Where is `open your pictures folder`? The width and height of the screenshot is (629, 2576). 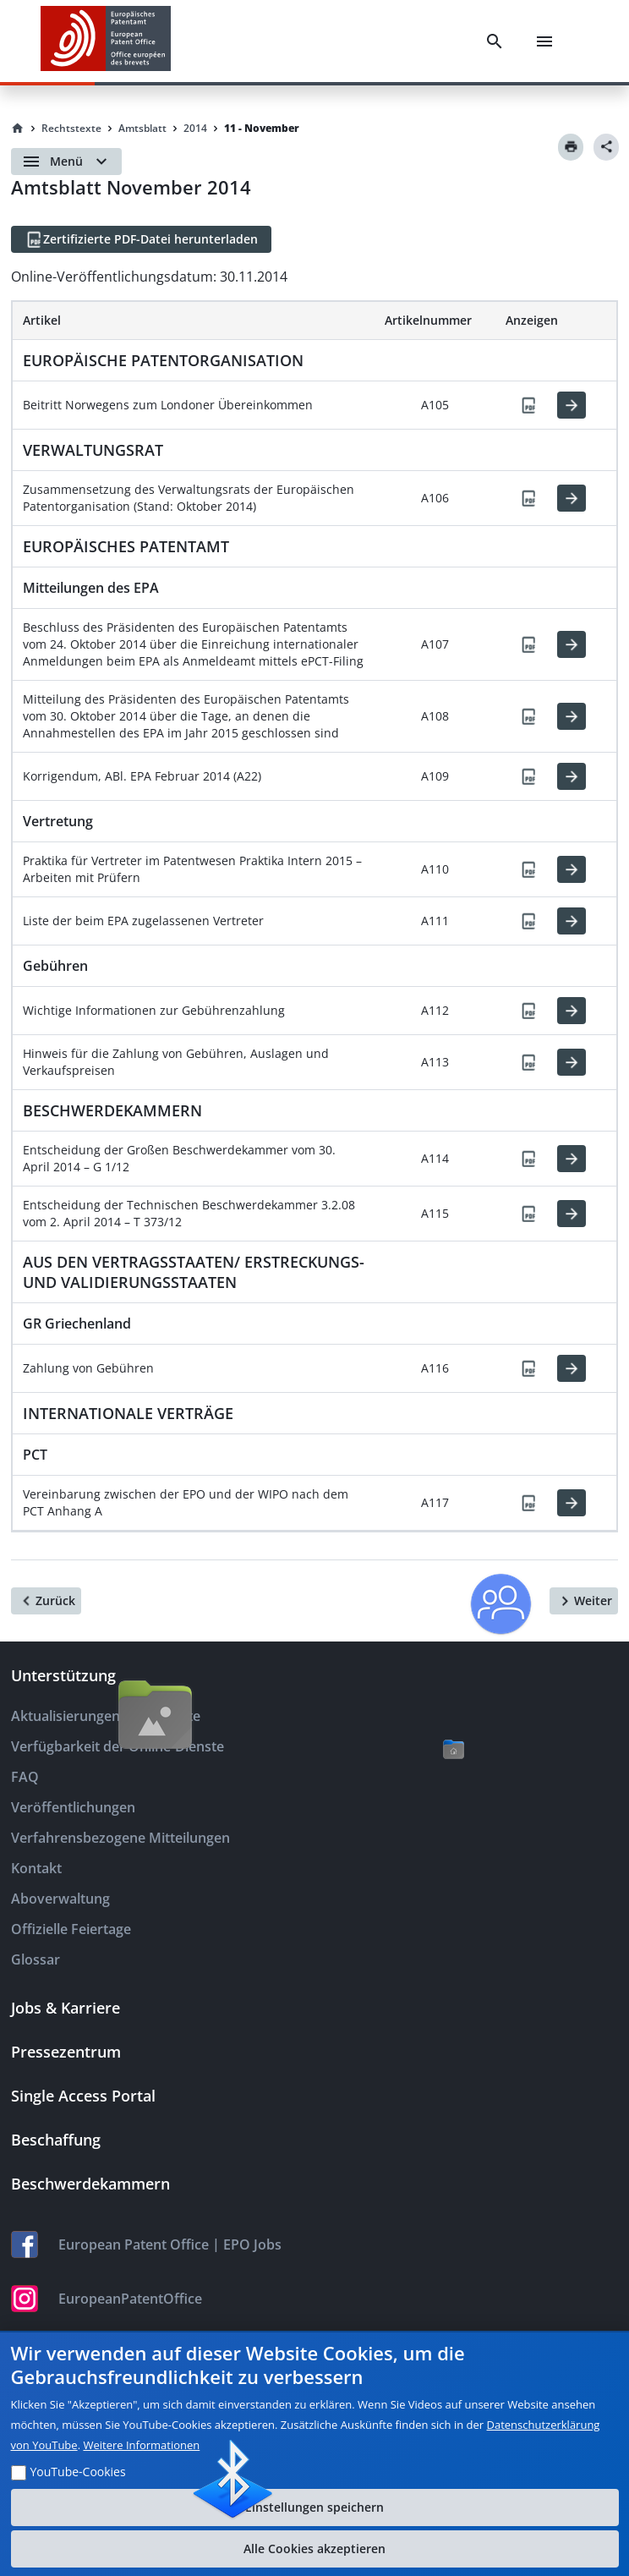 open your pictures folder is located at coordinates (155, 1714).